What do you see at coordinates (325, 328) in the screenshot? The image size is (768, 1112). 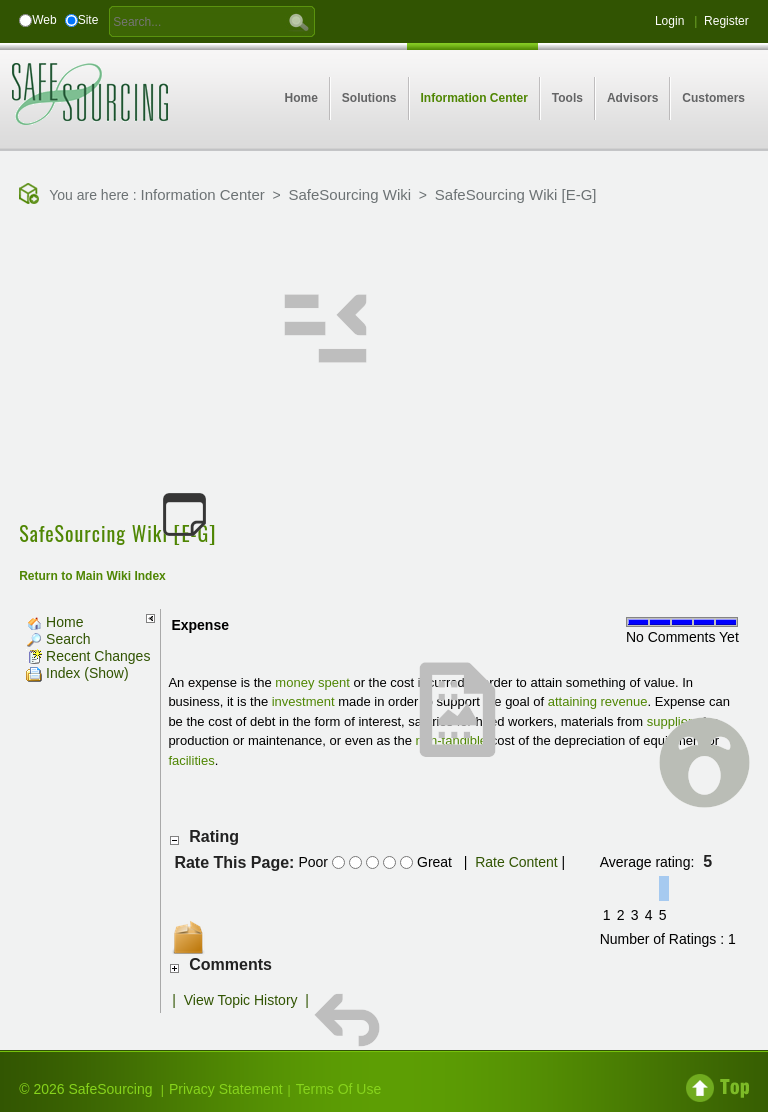 I see `increase text indentation (right-to-left layout)` at bounding box center [325, 328].